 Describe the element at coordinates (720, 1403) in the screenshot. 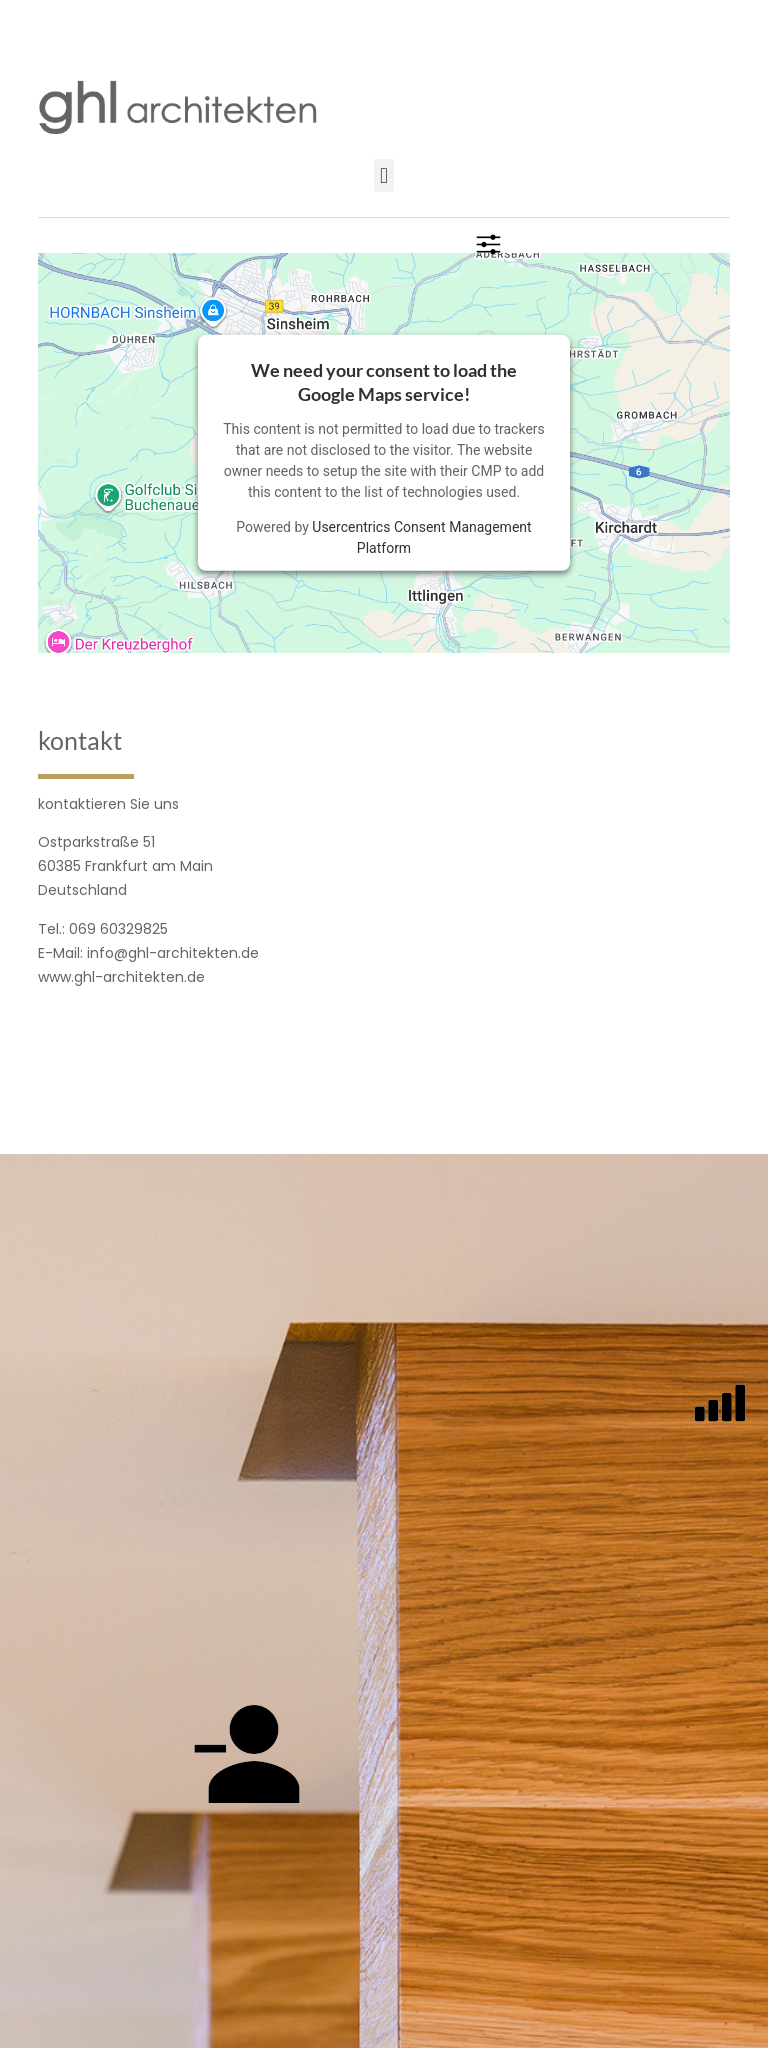

I see `indicates cellular signal strength` at that location.